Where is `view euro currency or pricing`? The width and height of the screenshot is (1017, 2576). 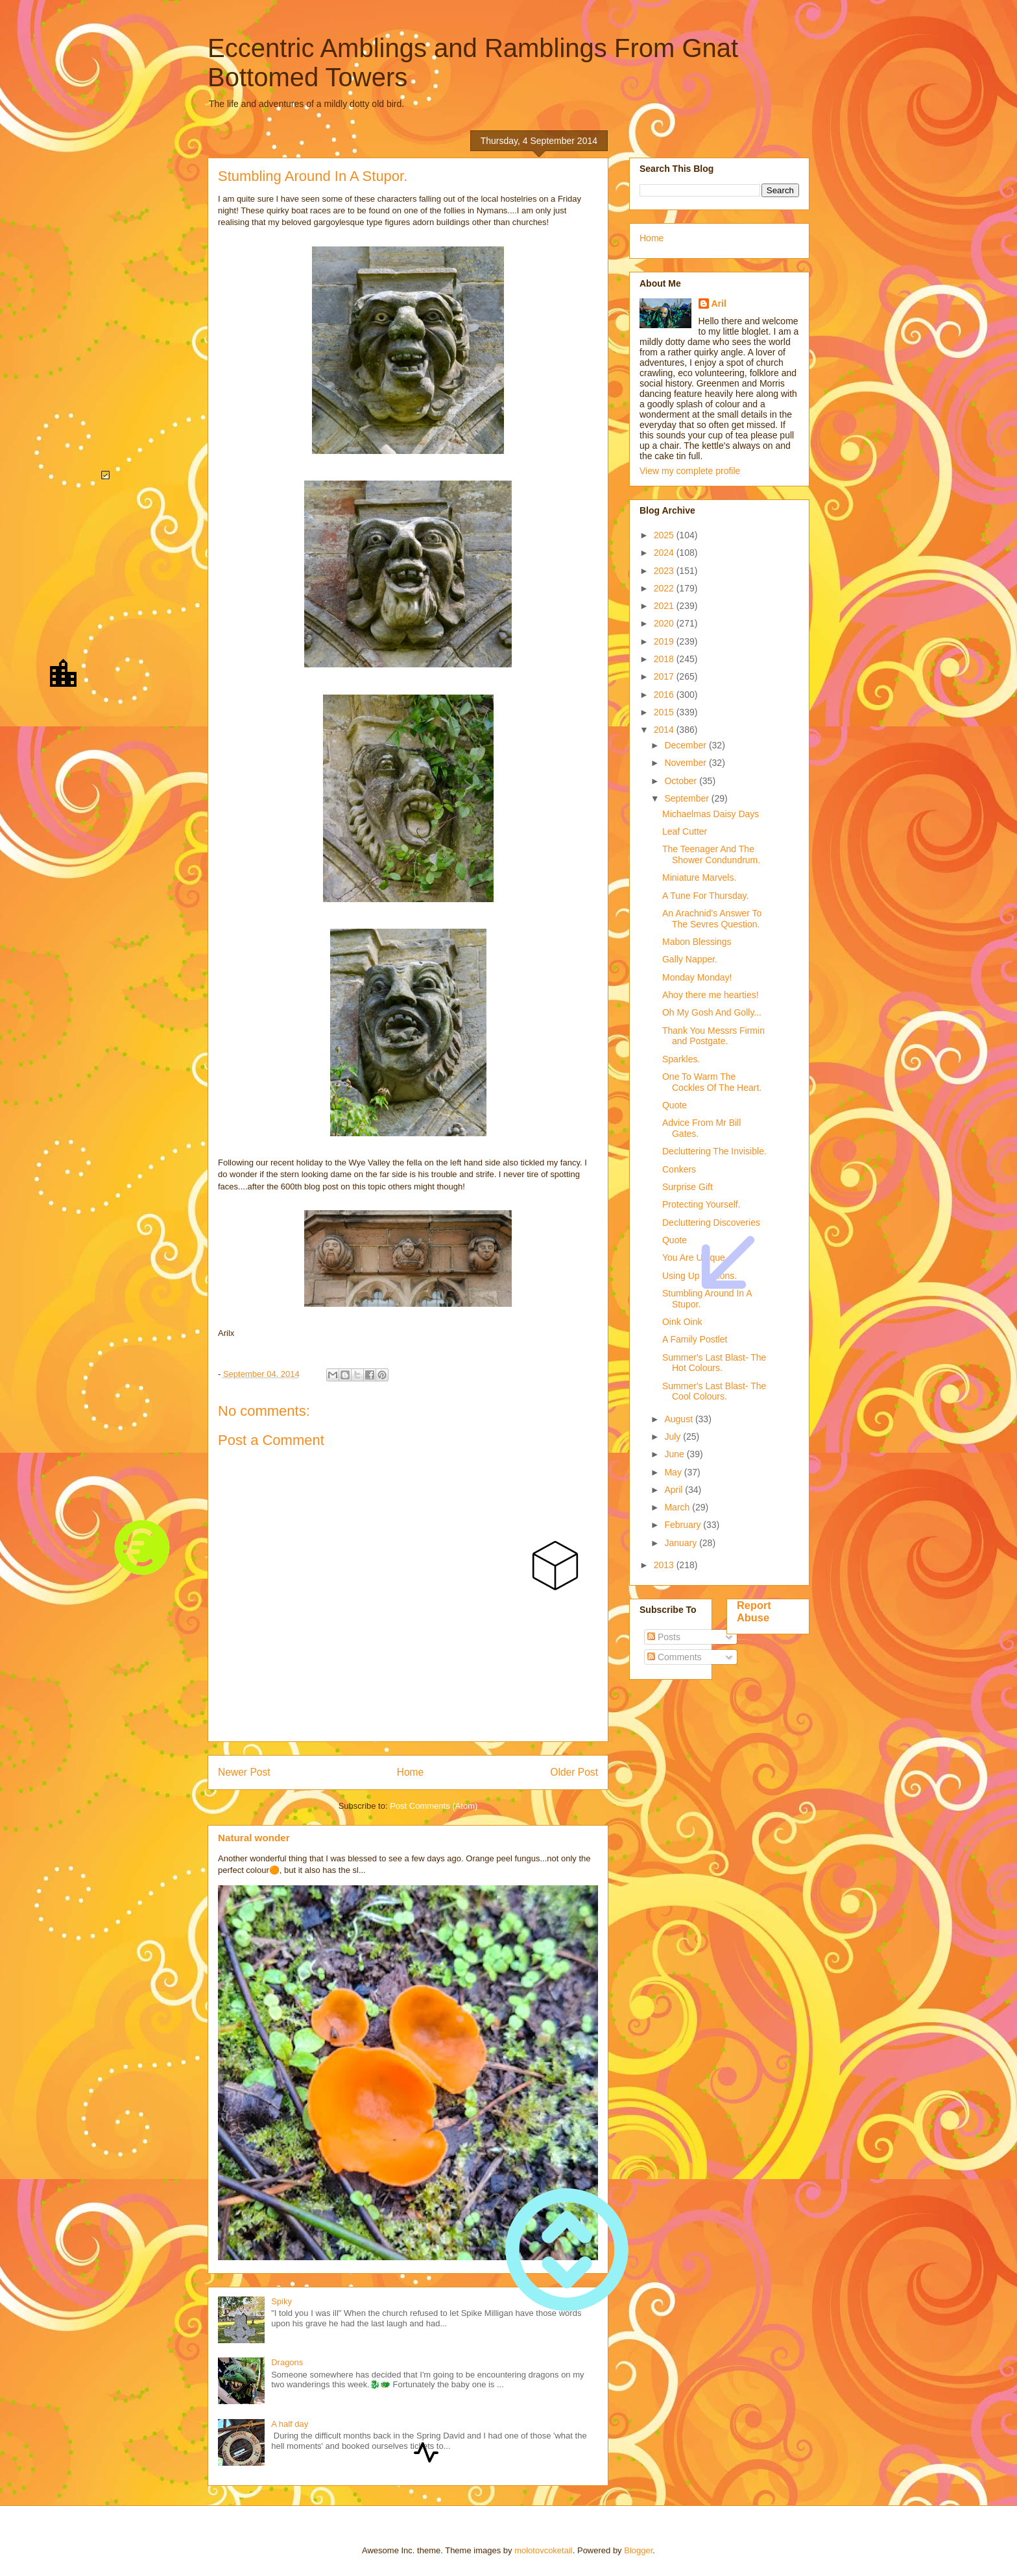
view euro currency or pricing is located at coordinates (142, 1547).